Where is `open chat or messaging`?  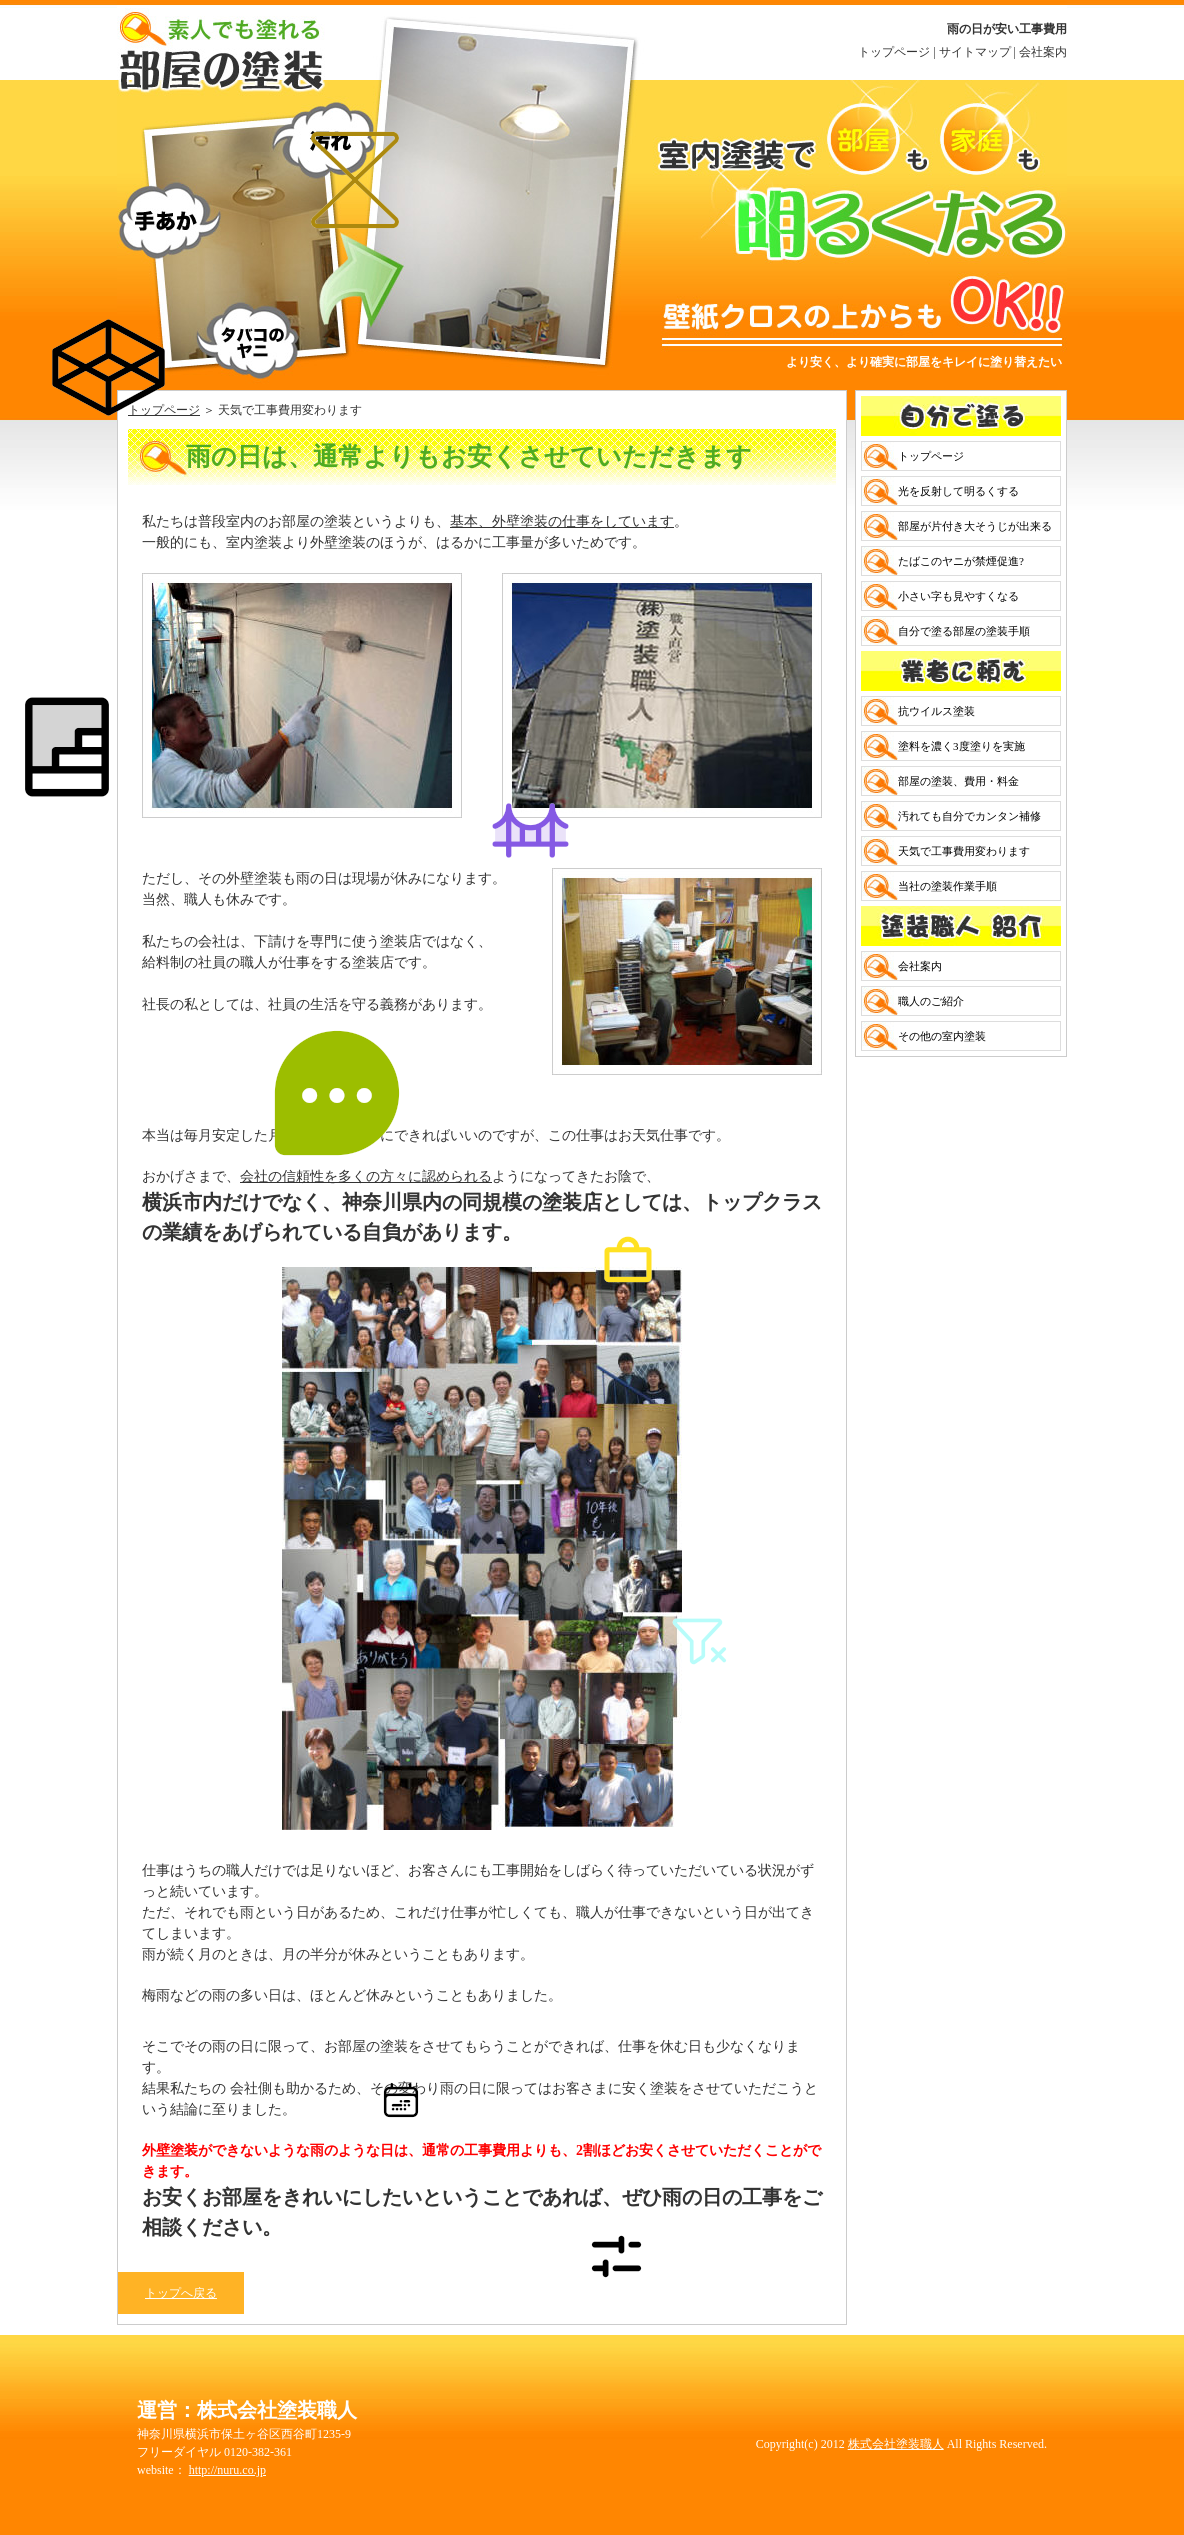
open chat or messaging is located at coordinates (334, 1095).